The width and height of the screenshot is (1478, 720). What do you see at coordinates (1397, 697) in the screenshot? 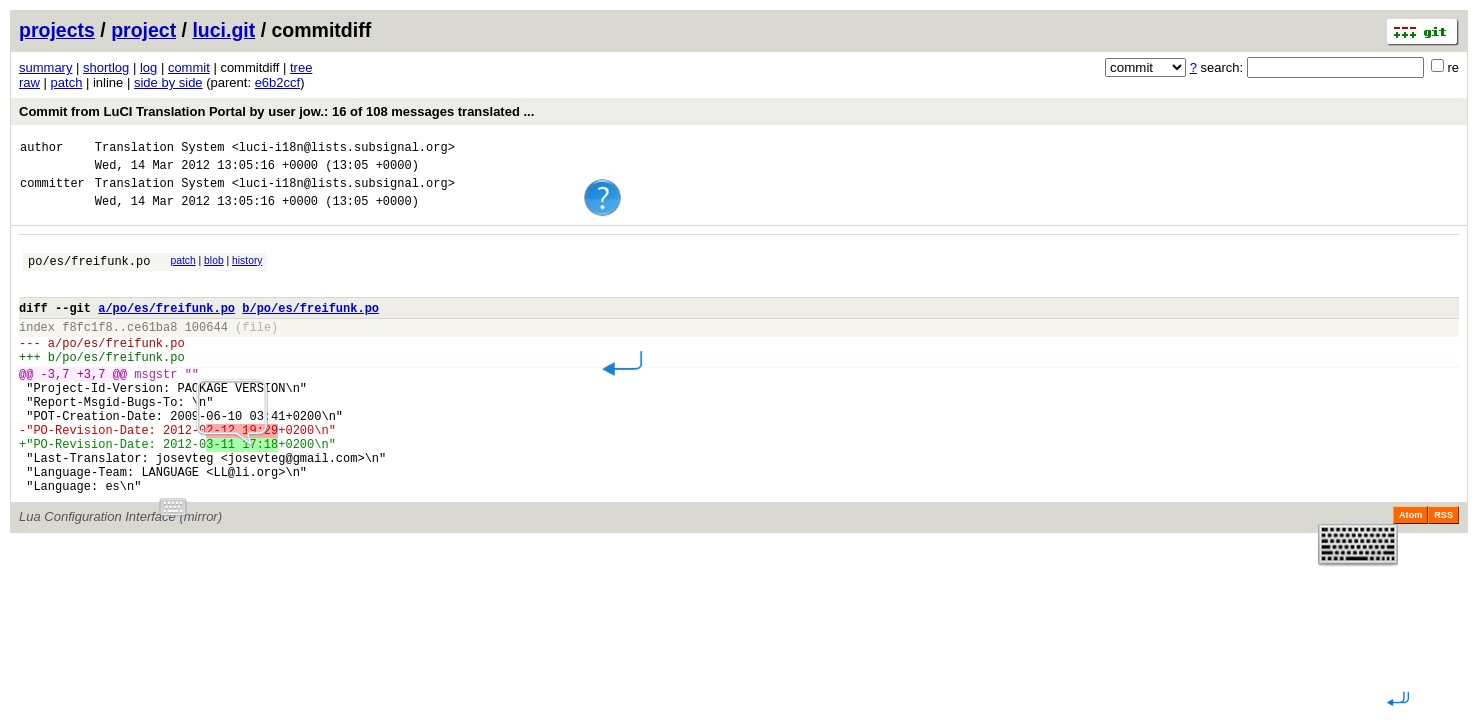
I see `reply to all recipients of an email` at bounding box center [1397, 697].